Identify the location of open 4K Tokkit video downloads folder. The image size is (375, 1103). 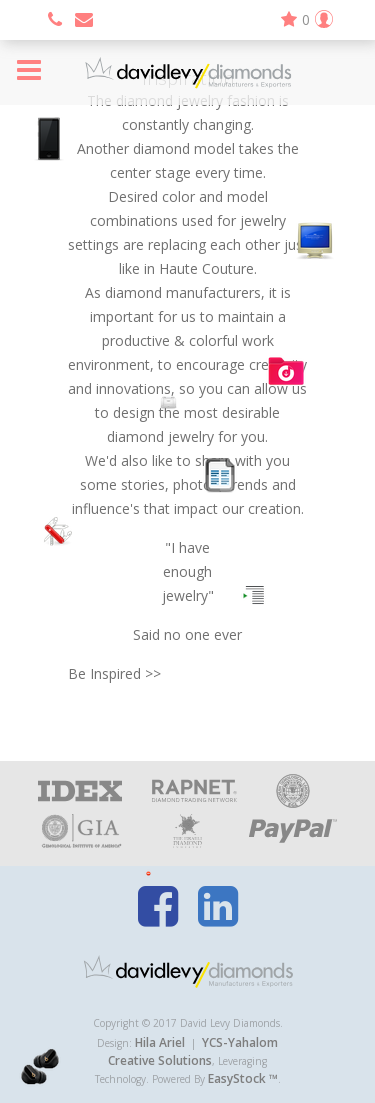
(286, 372).